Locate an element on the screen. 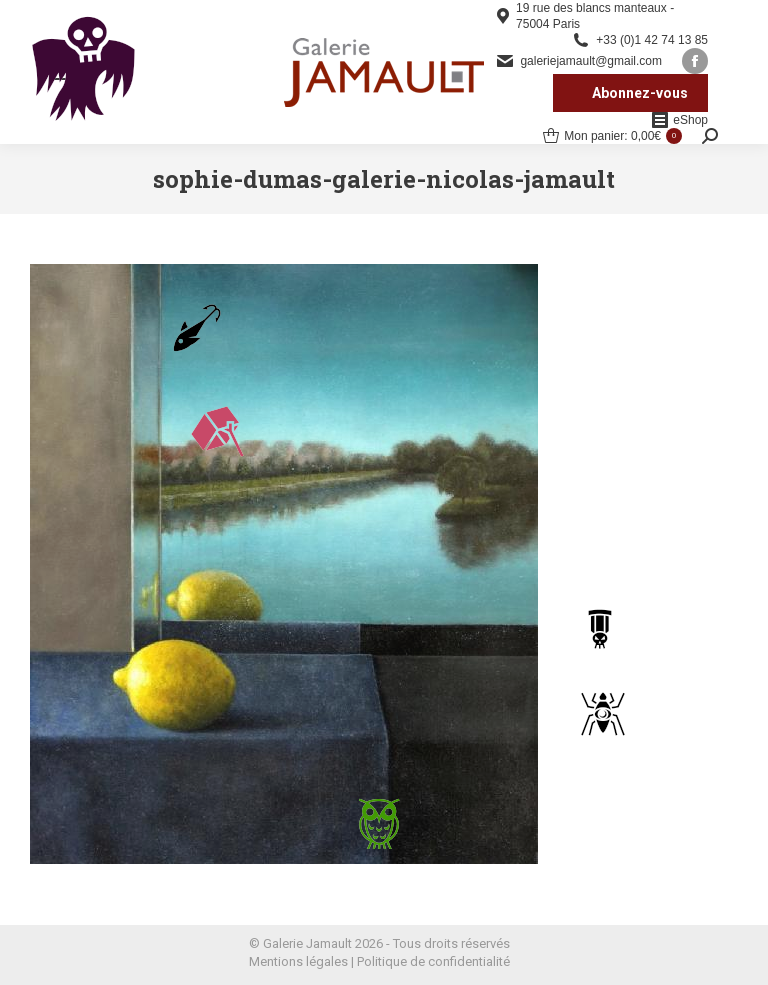 This screenshot has height=985, width=768. achievement unlocked for defeating enemies is located at coordinates (600, 629).